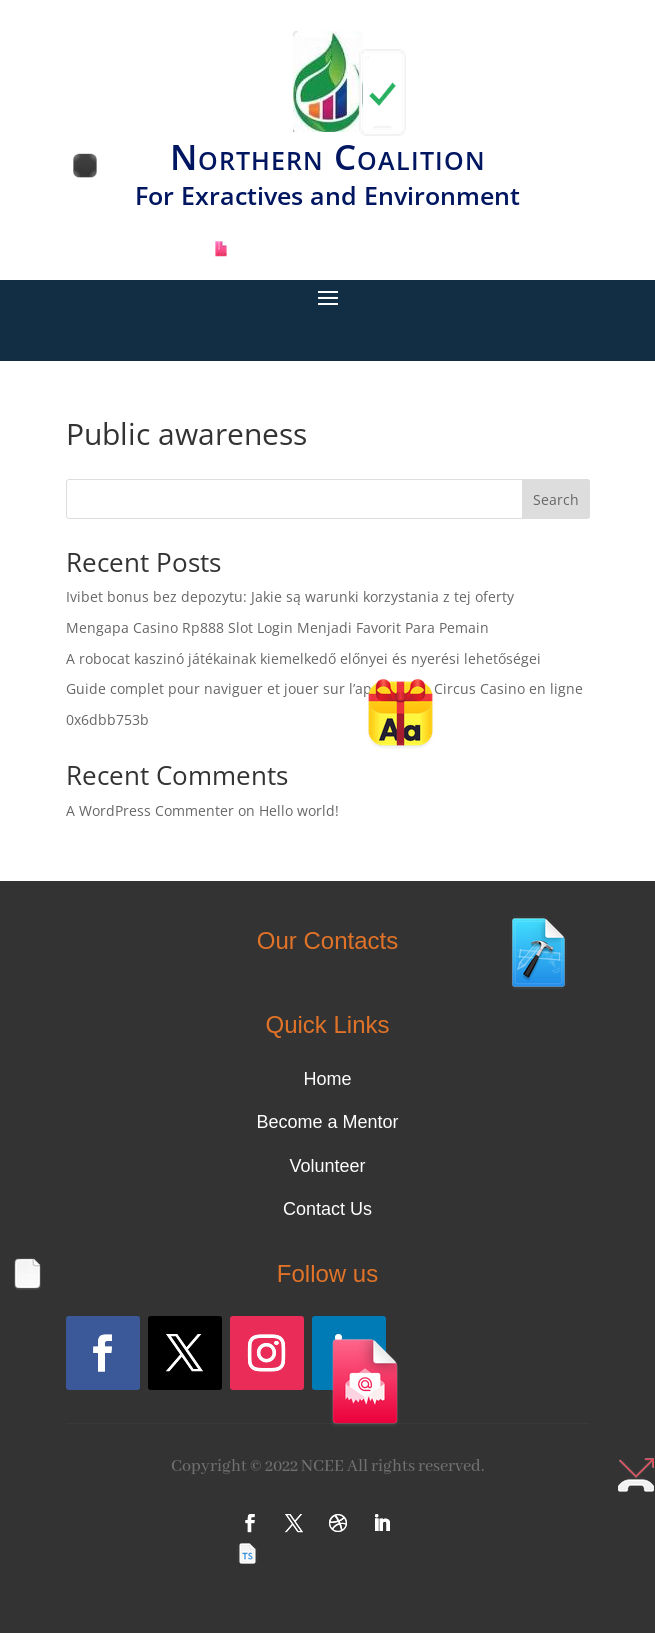  I want to click on a partially downloaded or incomplete email message file, so click(365, 1383).